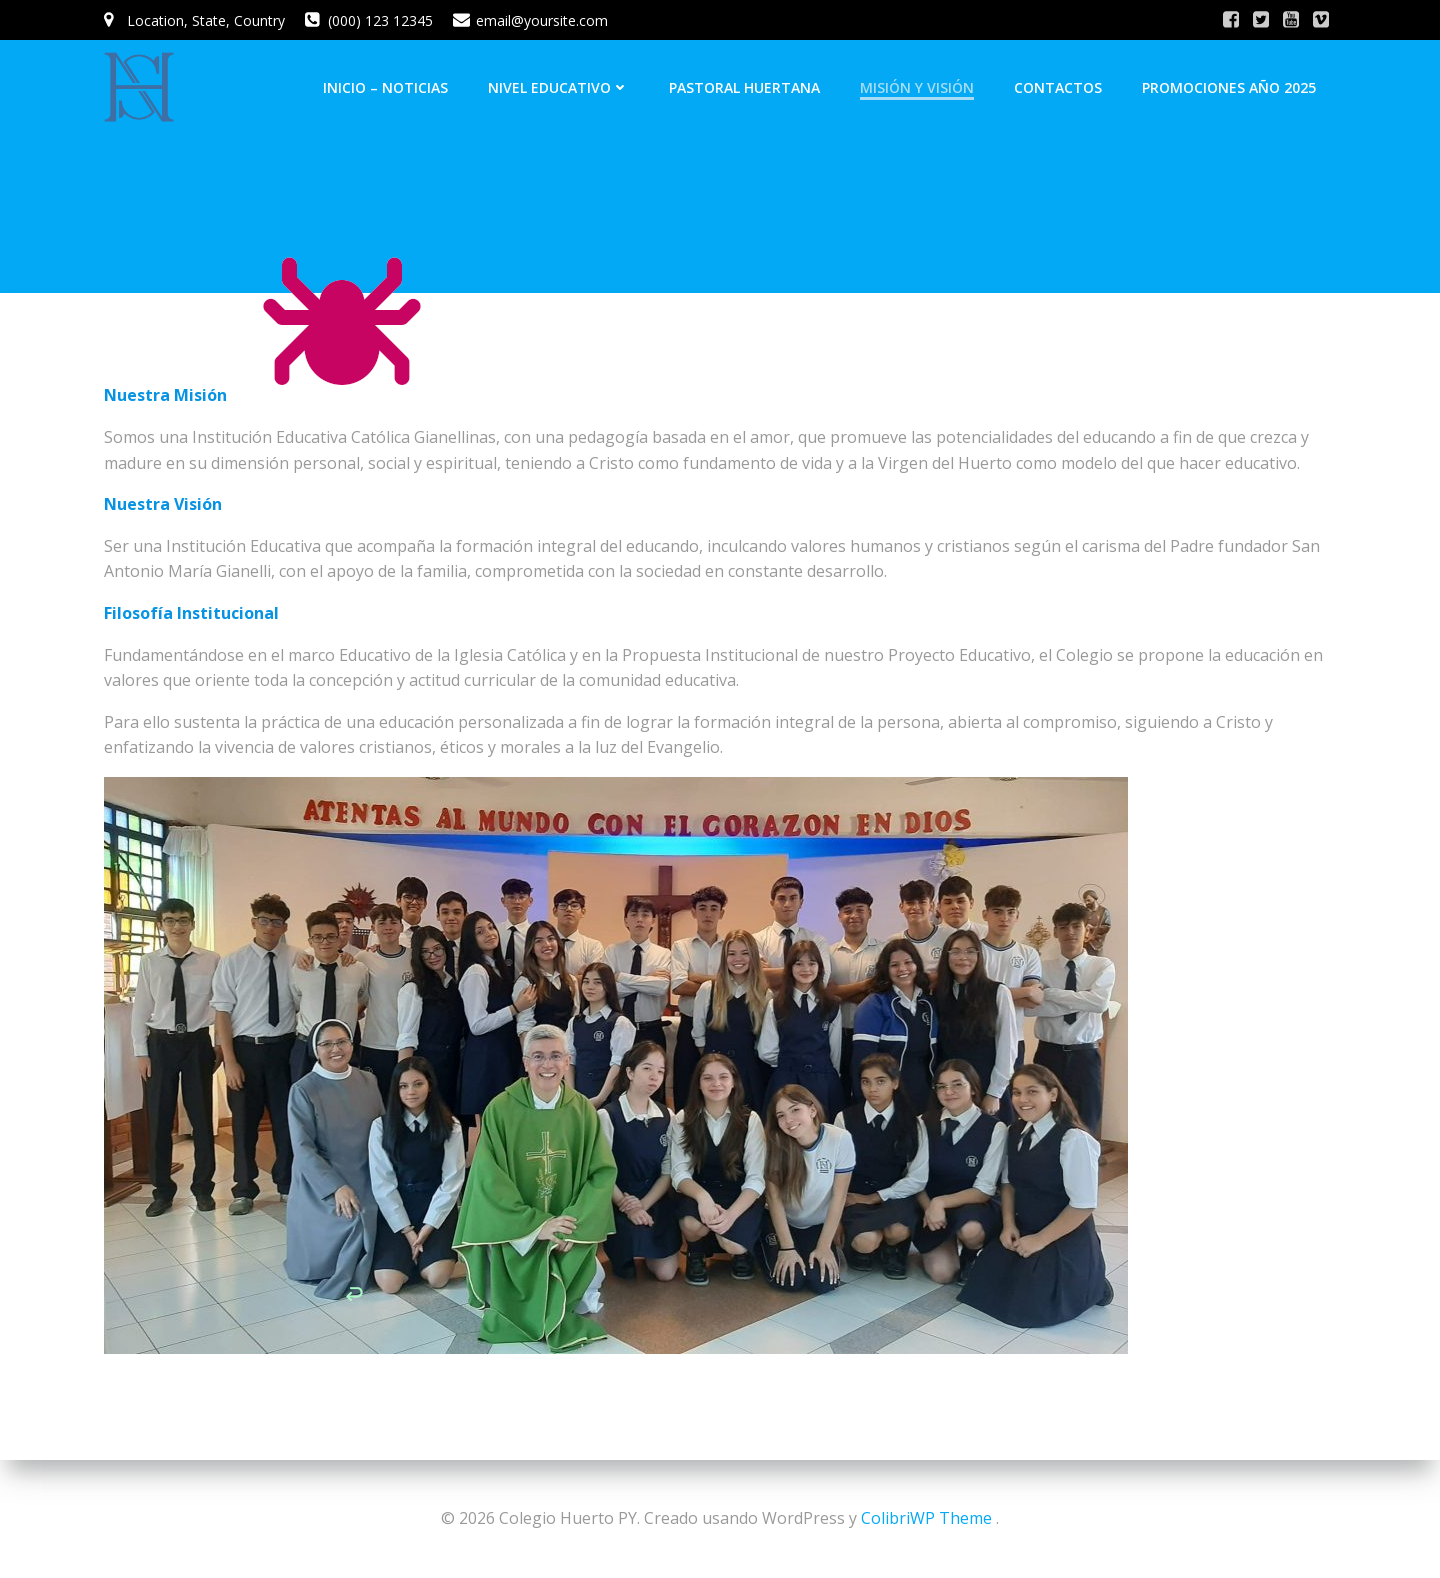 The image size is (1440, 1578). I want to click on undo or go back to previous state, so click(354, 1293).